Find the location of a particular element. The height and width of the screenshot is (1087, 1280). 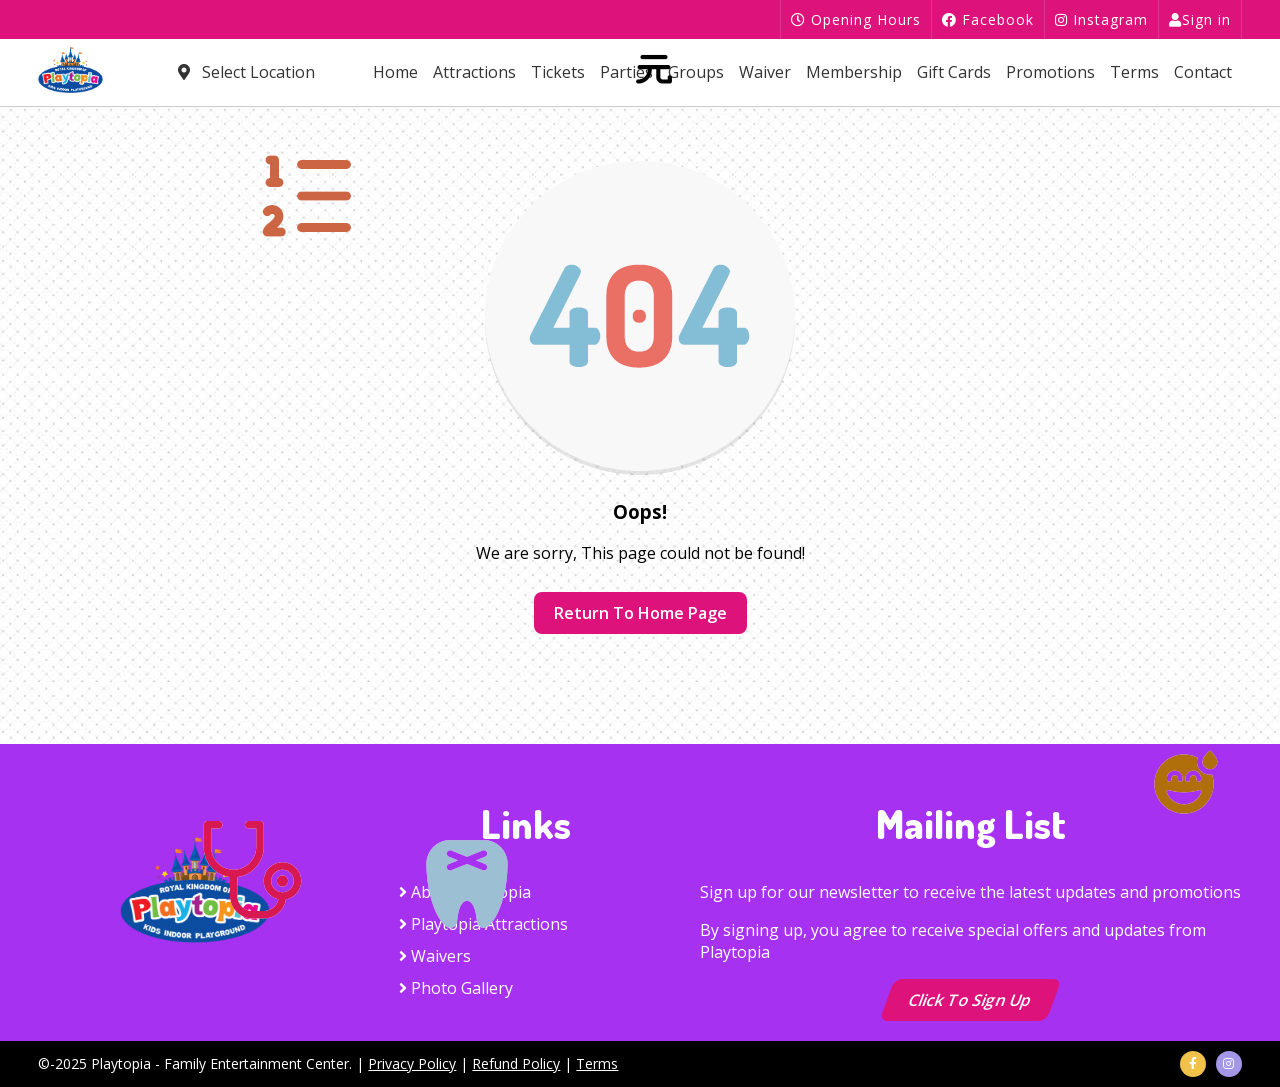

indicates chinese yuan currency is located at coordinates (654, 70).